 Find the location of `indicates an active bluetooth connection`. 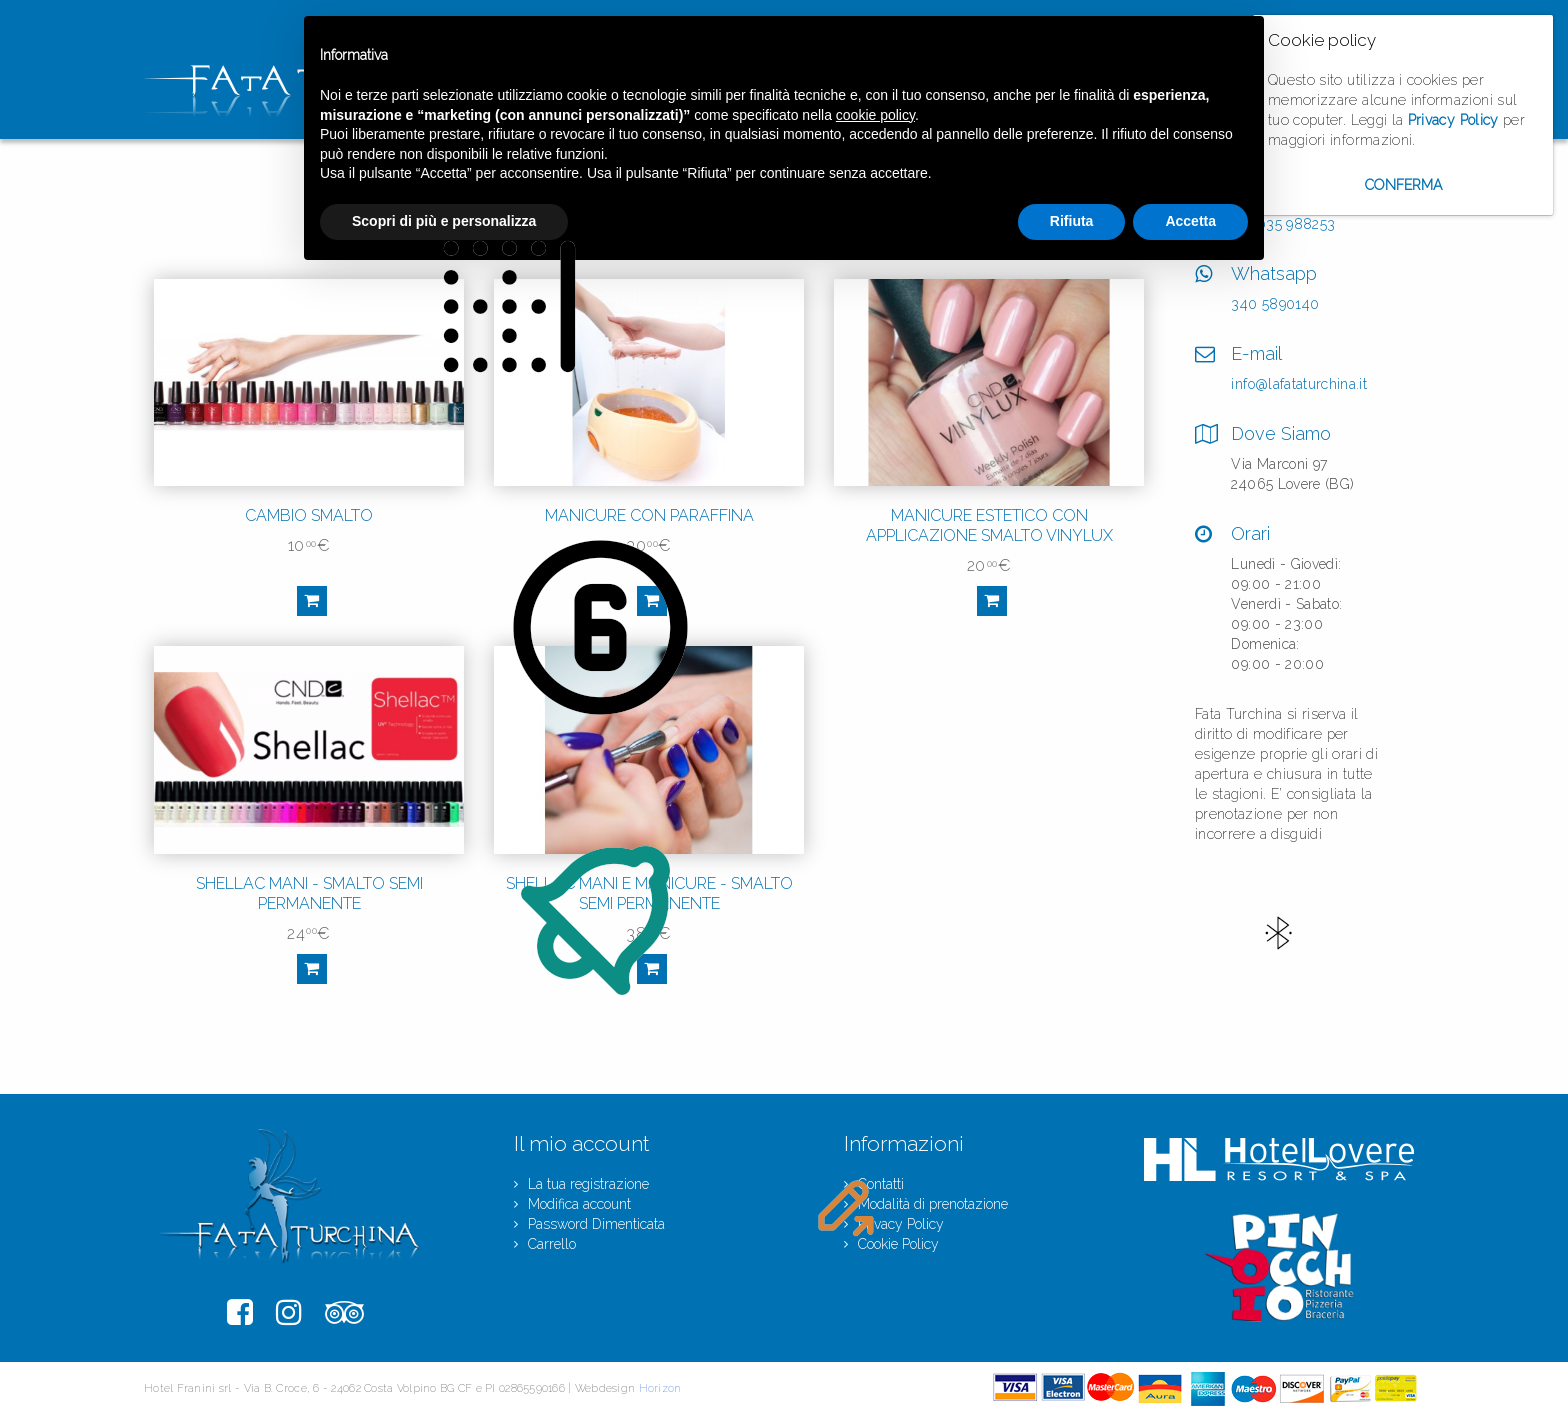

indicates an active bluetooth connection is located at coordinates (1278, 933).